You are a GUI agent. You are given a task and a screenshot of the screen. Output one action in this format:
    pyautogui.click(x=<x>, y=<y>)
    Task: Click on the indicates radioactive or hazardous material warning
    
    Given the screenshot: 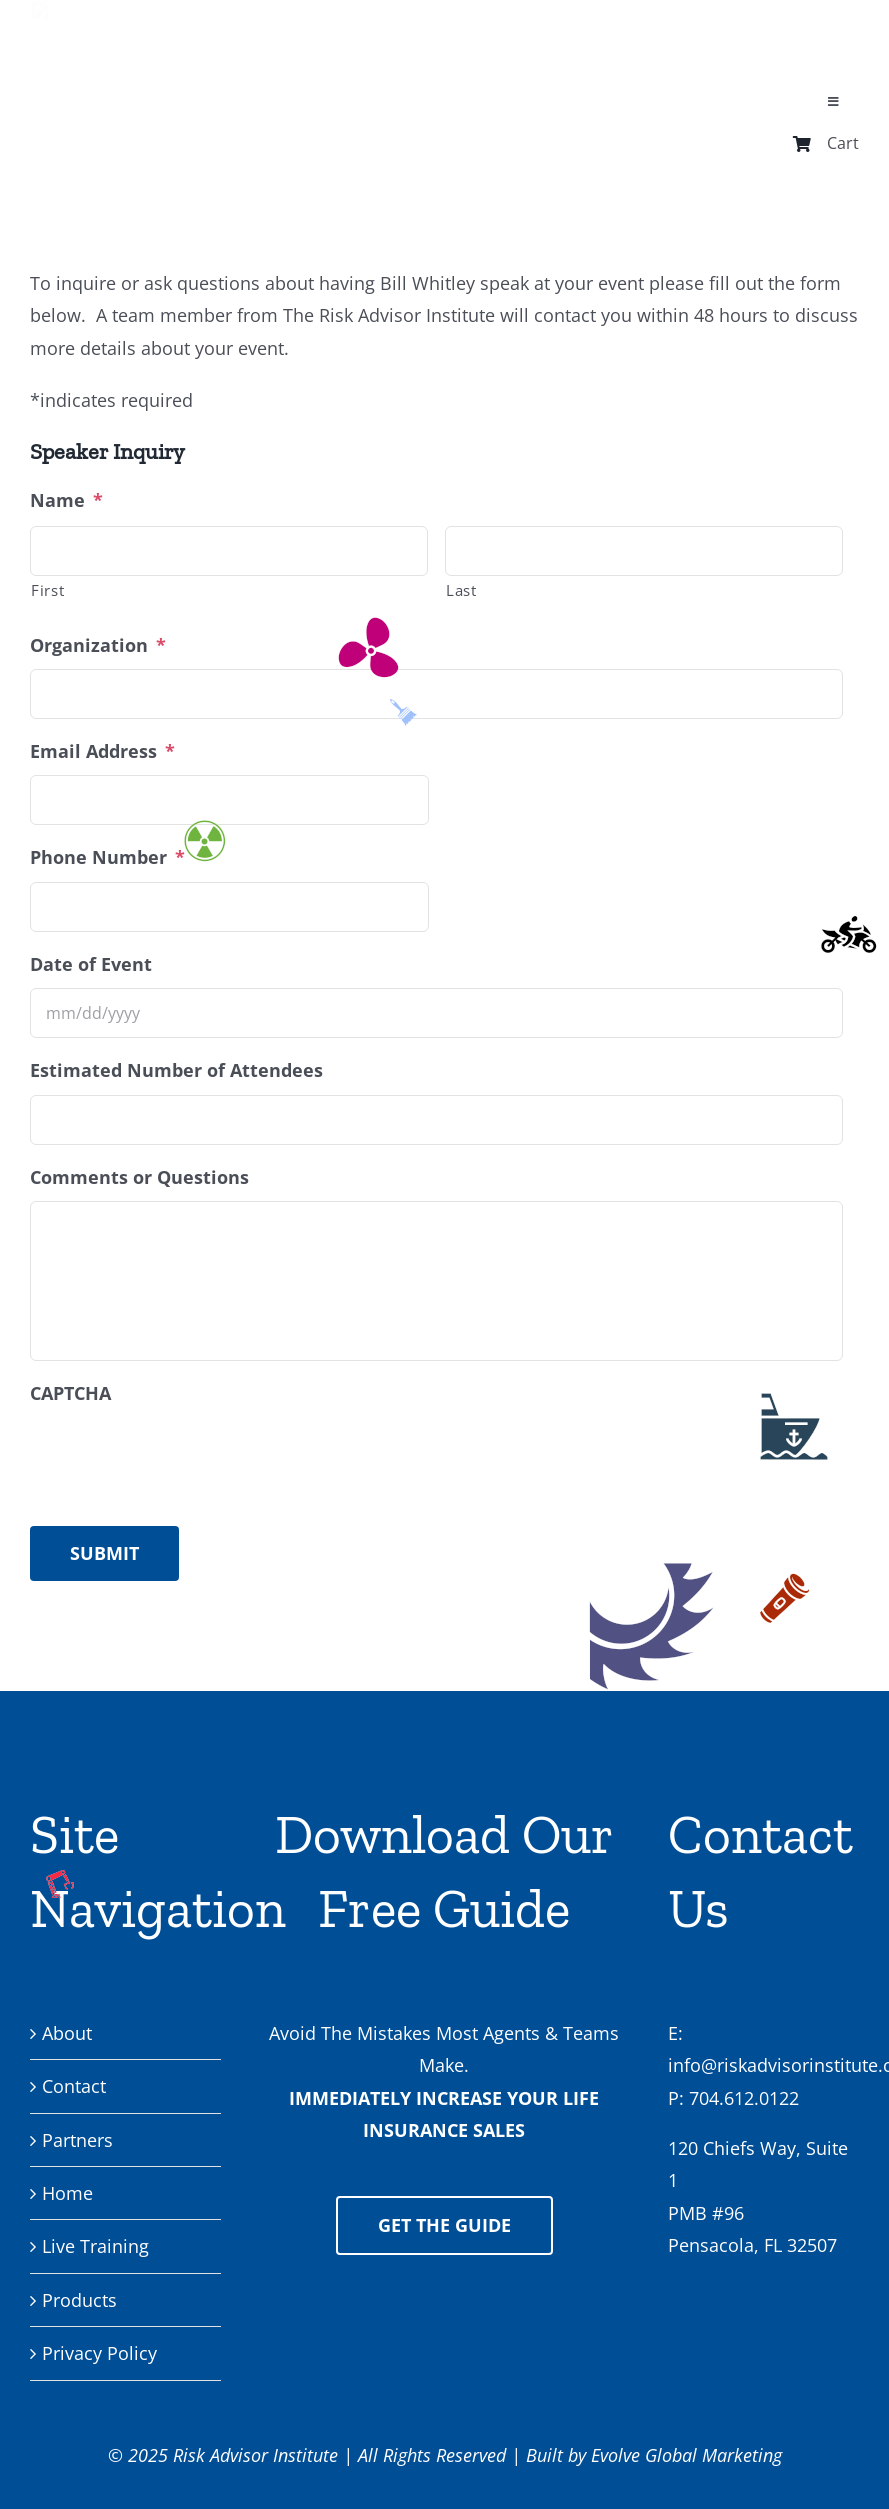 What is the action you would take?
    pyautogui.click(x=205, y=841)
    